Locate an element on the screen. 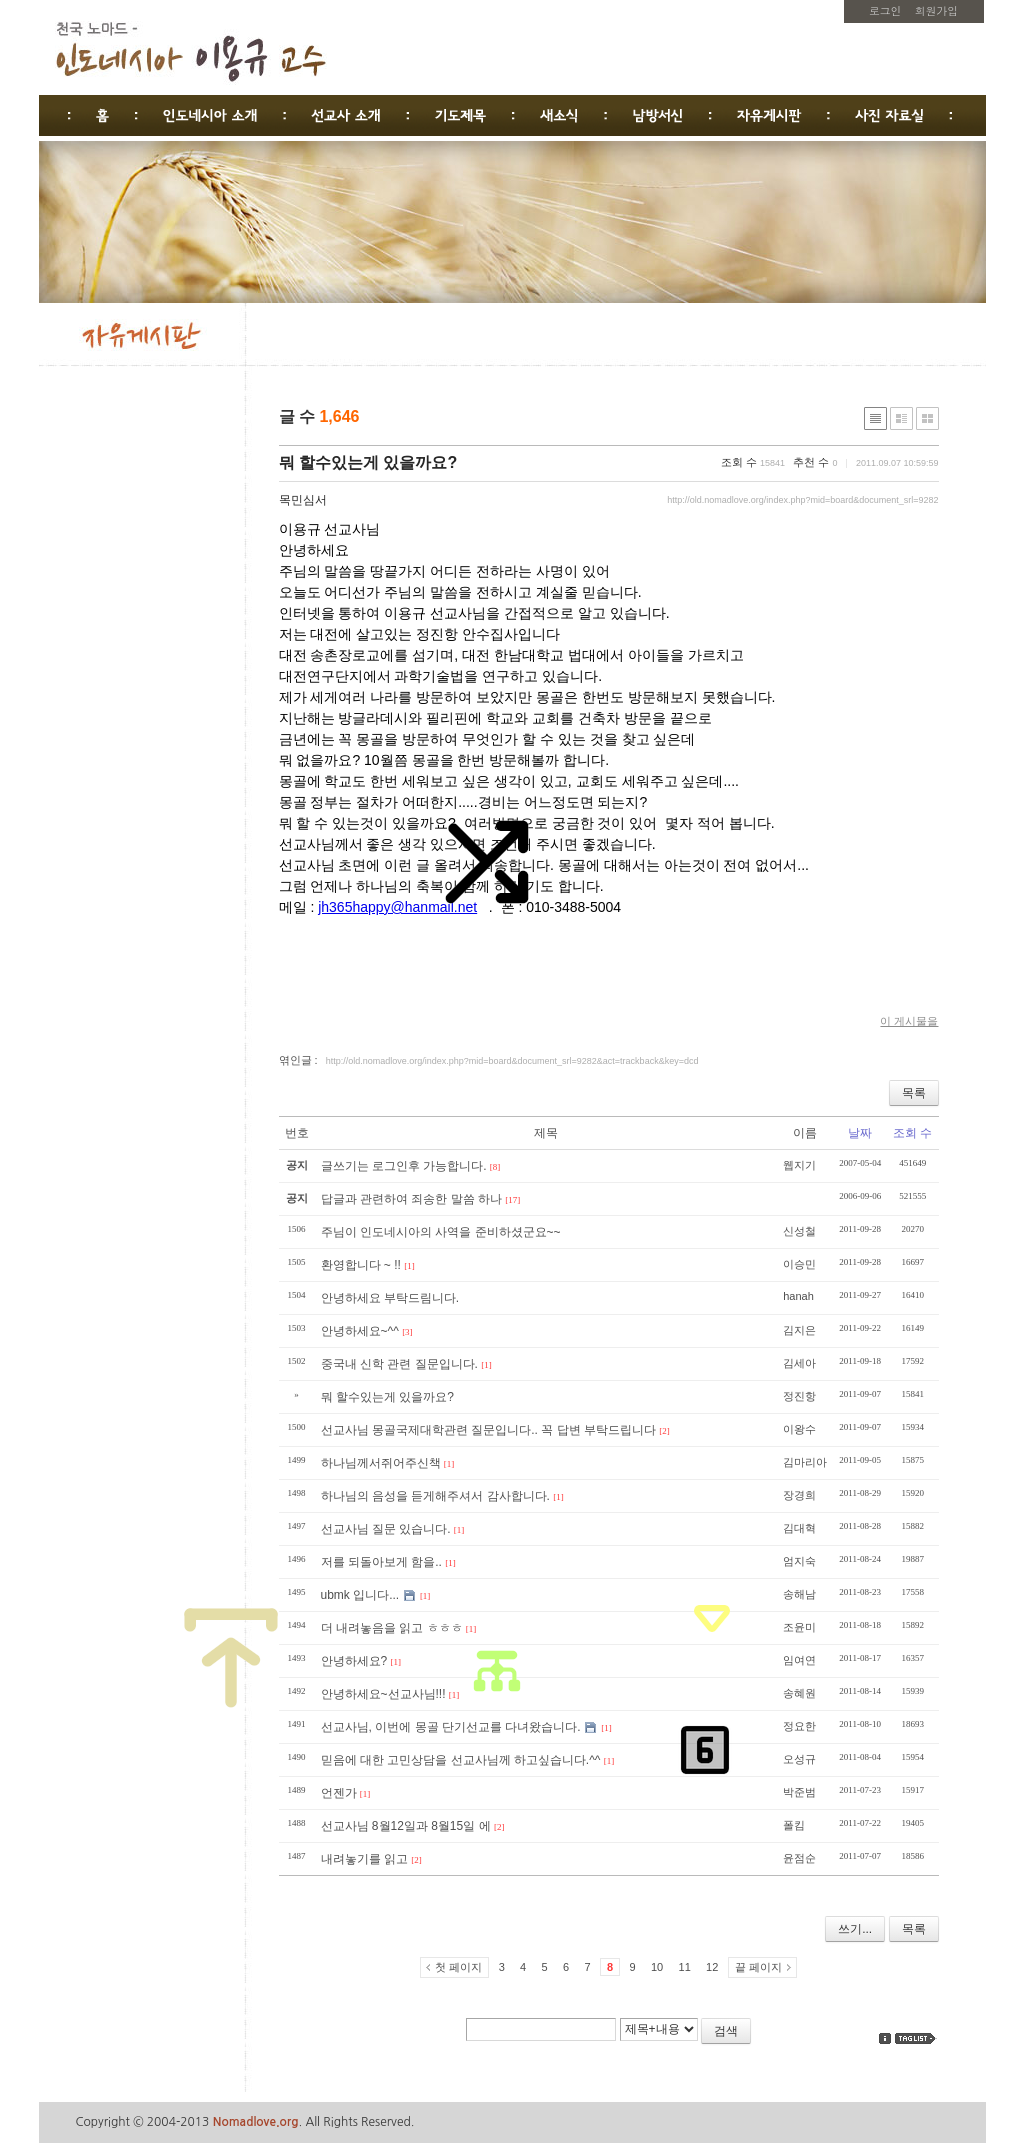 This screenshot has height=2143, width=1024. select option number 6 is located at coordinates (705, 1750).